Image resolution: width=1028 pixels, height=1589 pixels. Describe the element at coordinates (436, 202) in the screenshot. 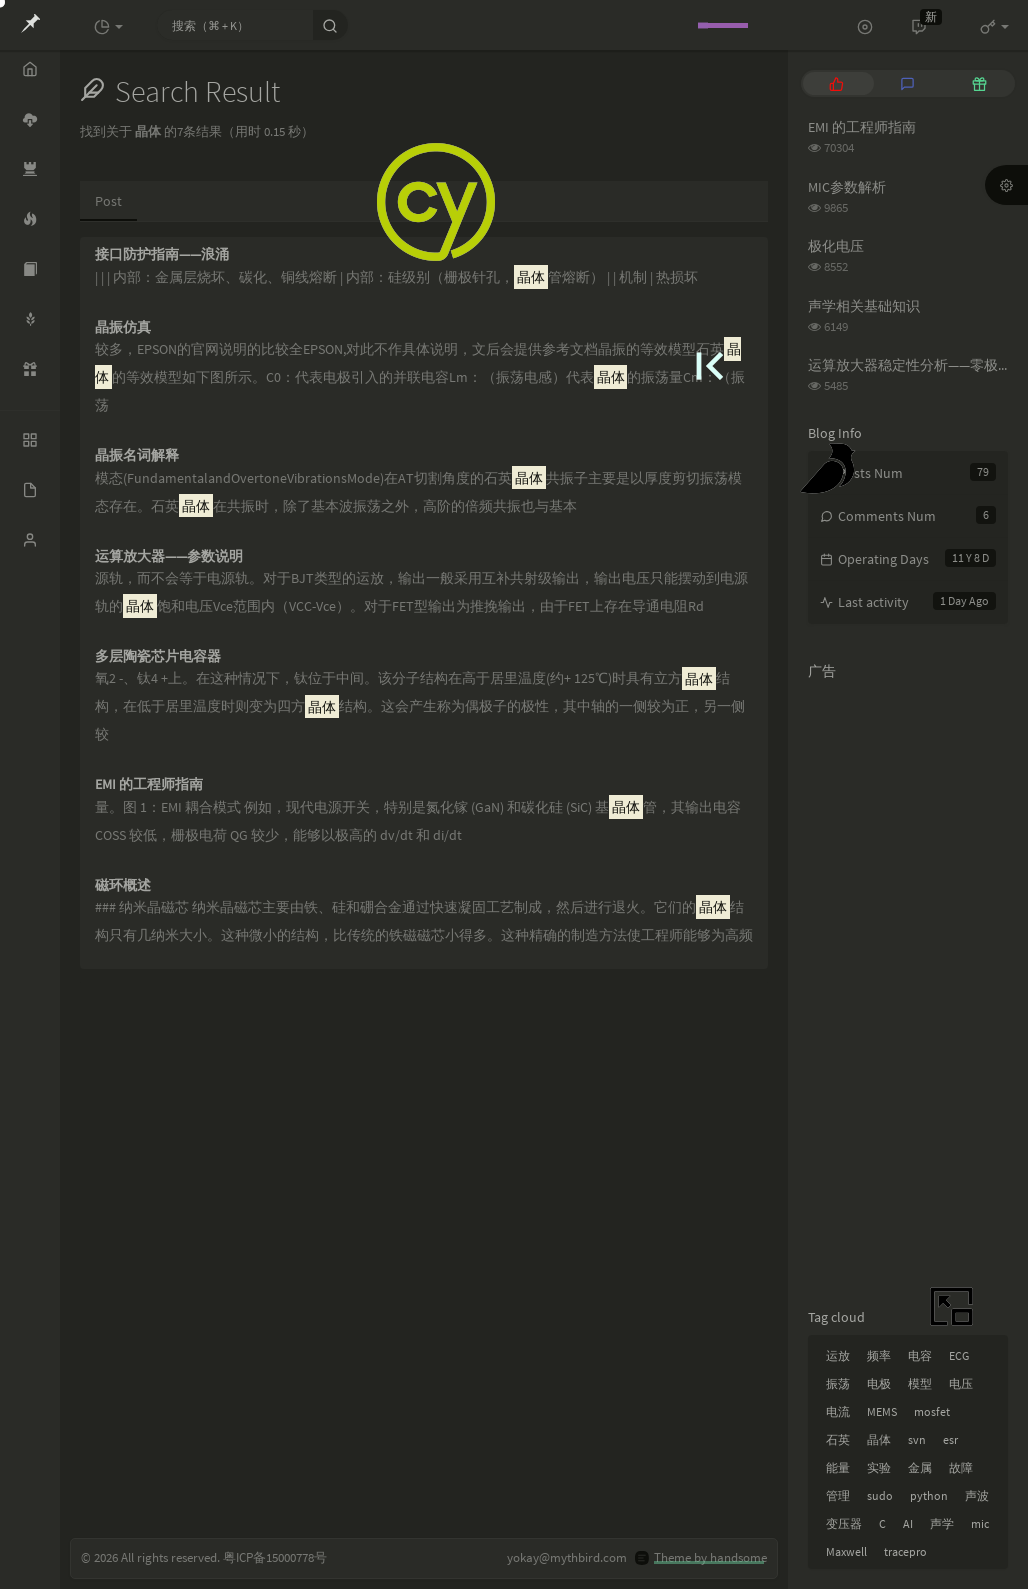

I see `cypress testing framework logo` at that location.